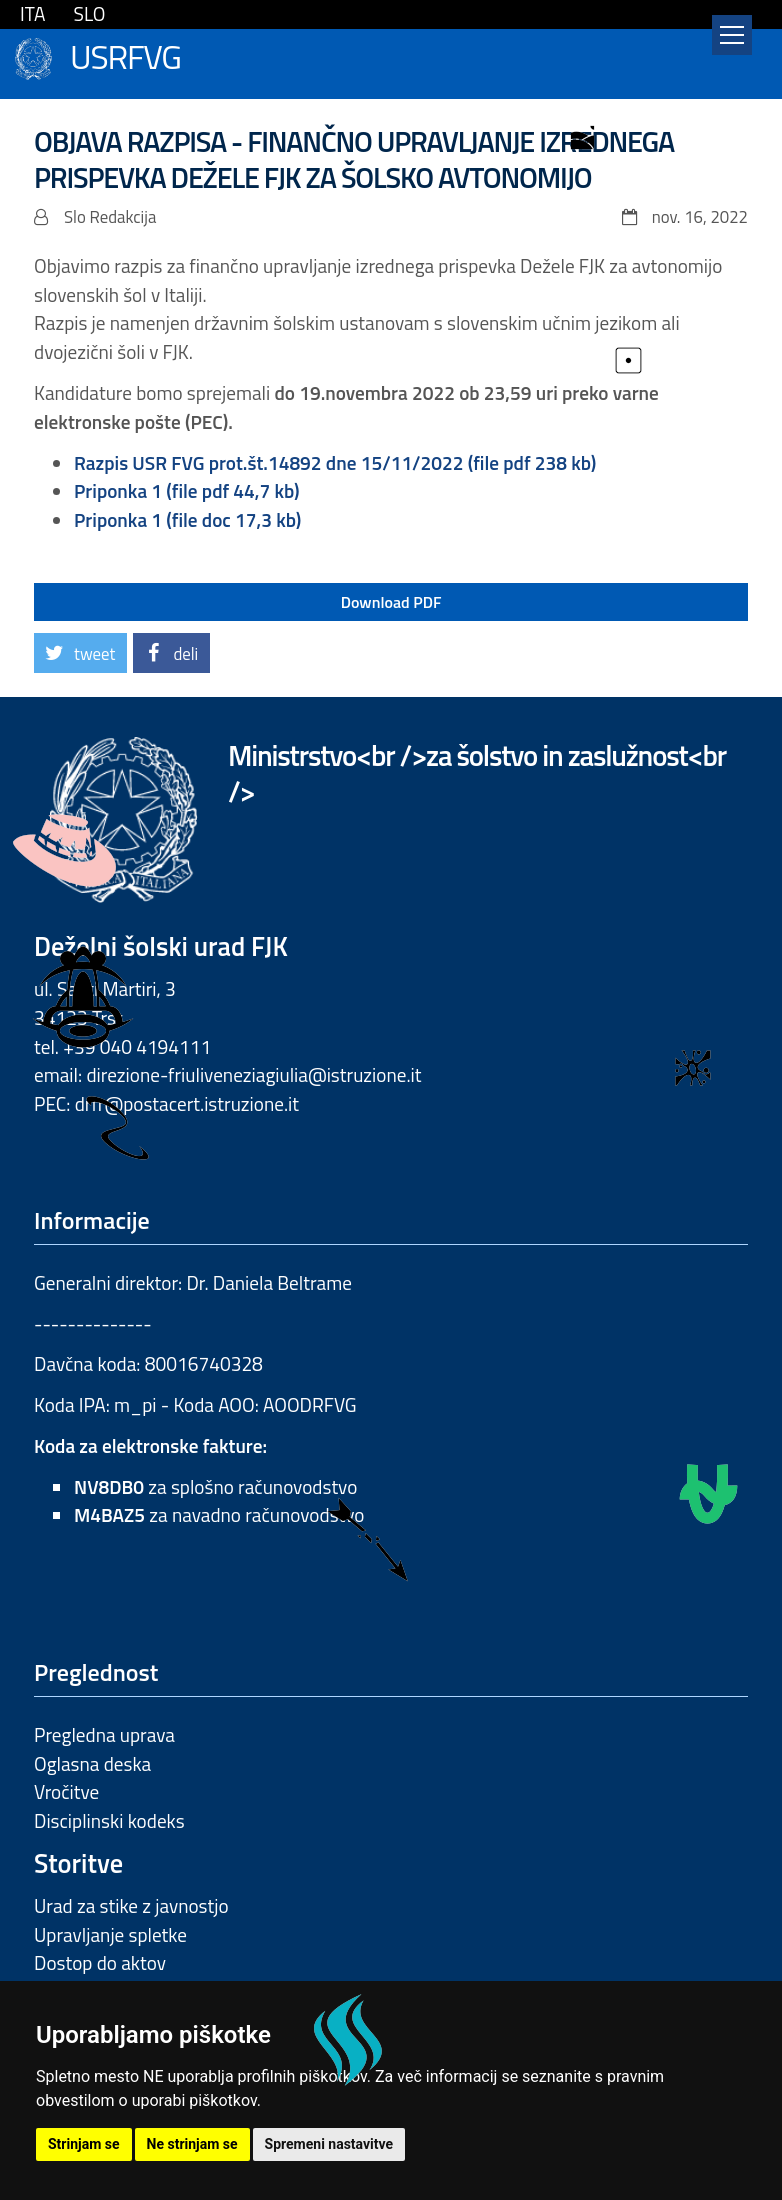  What do you see at coordinates (582, 137) in the screenshot?
I see `view terrain or landscape mode` at bounding box center [582, 137].